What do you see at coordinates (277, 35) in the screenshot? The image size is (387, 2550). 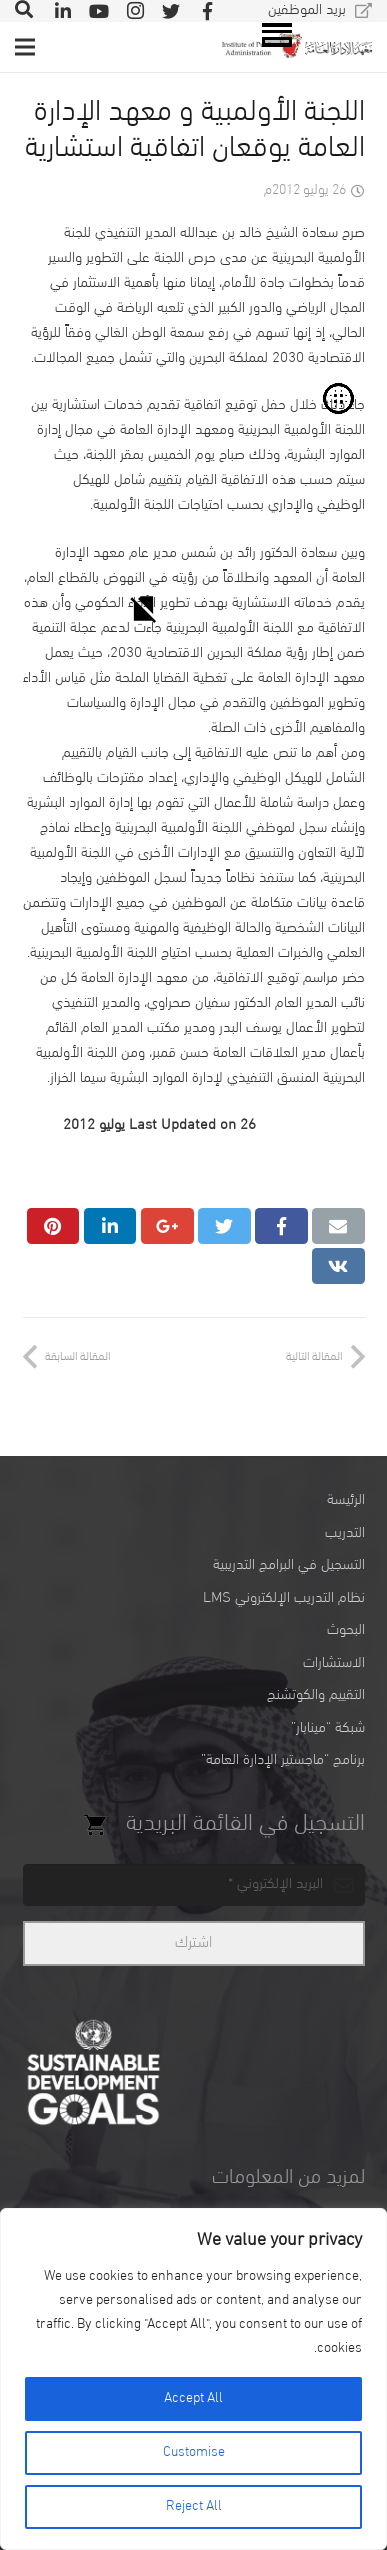 I see `split view horizontally` at bounding box center [277, 35].